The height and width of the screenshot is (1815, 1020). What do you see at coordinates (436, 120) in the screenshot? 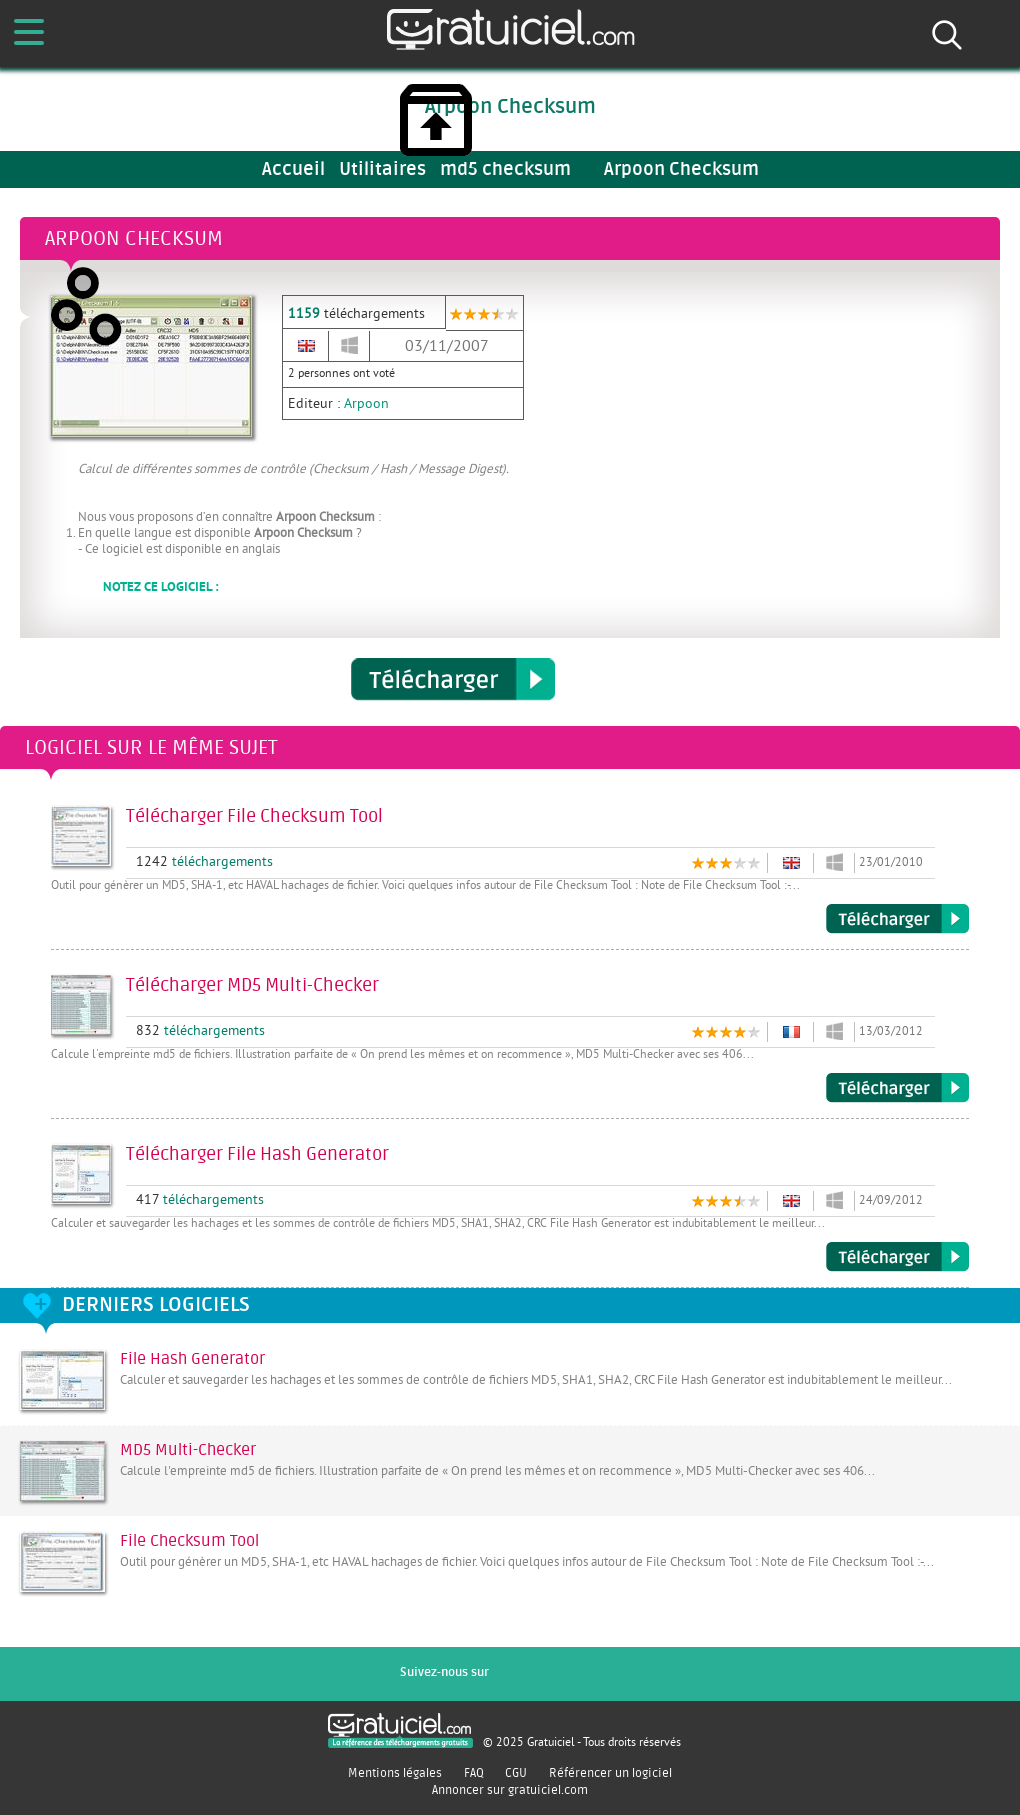
I see `unarchive or restore an item` at bounding box center [436, 120].